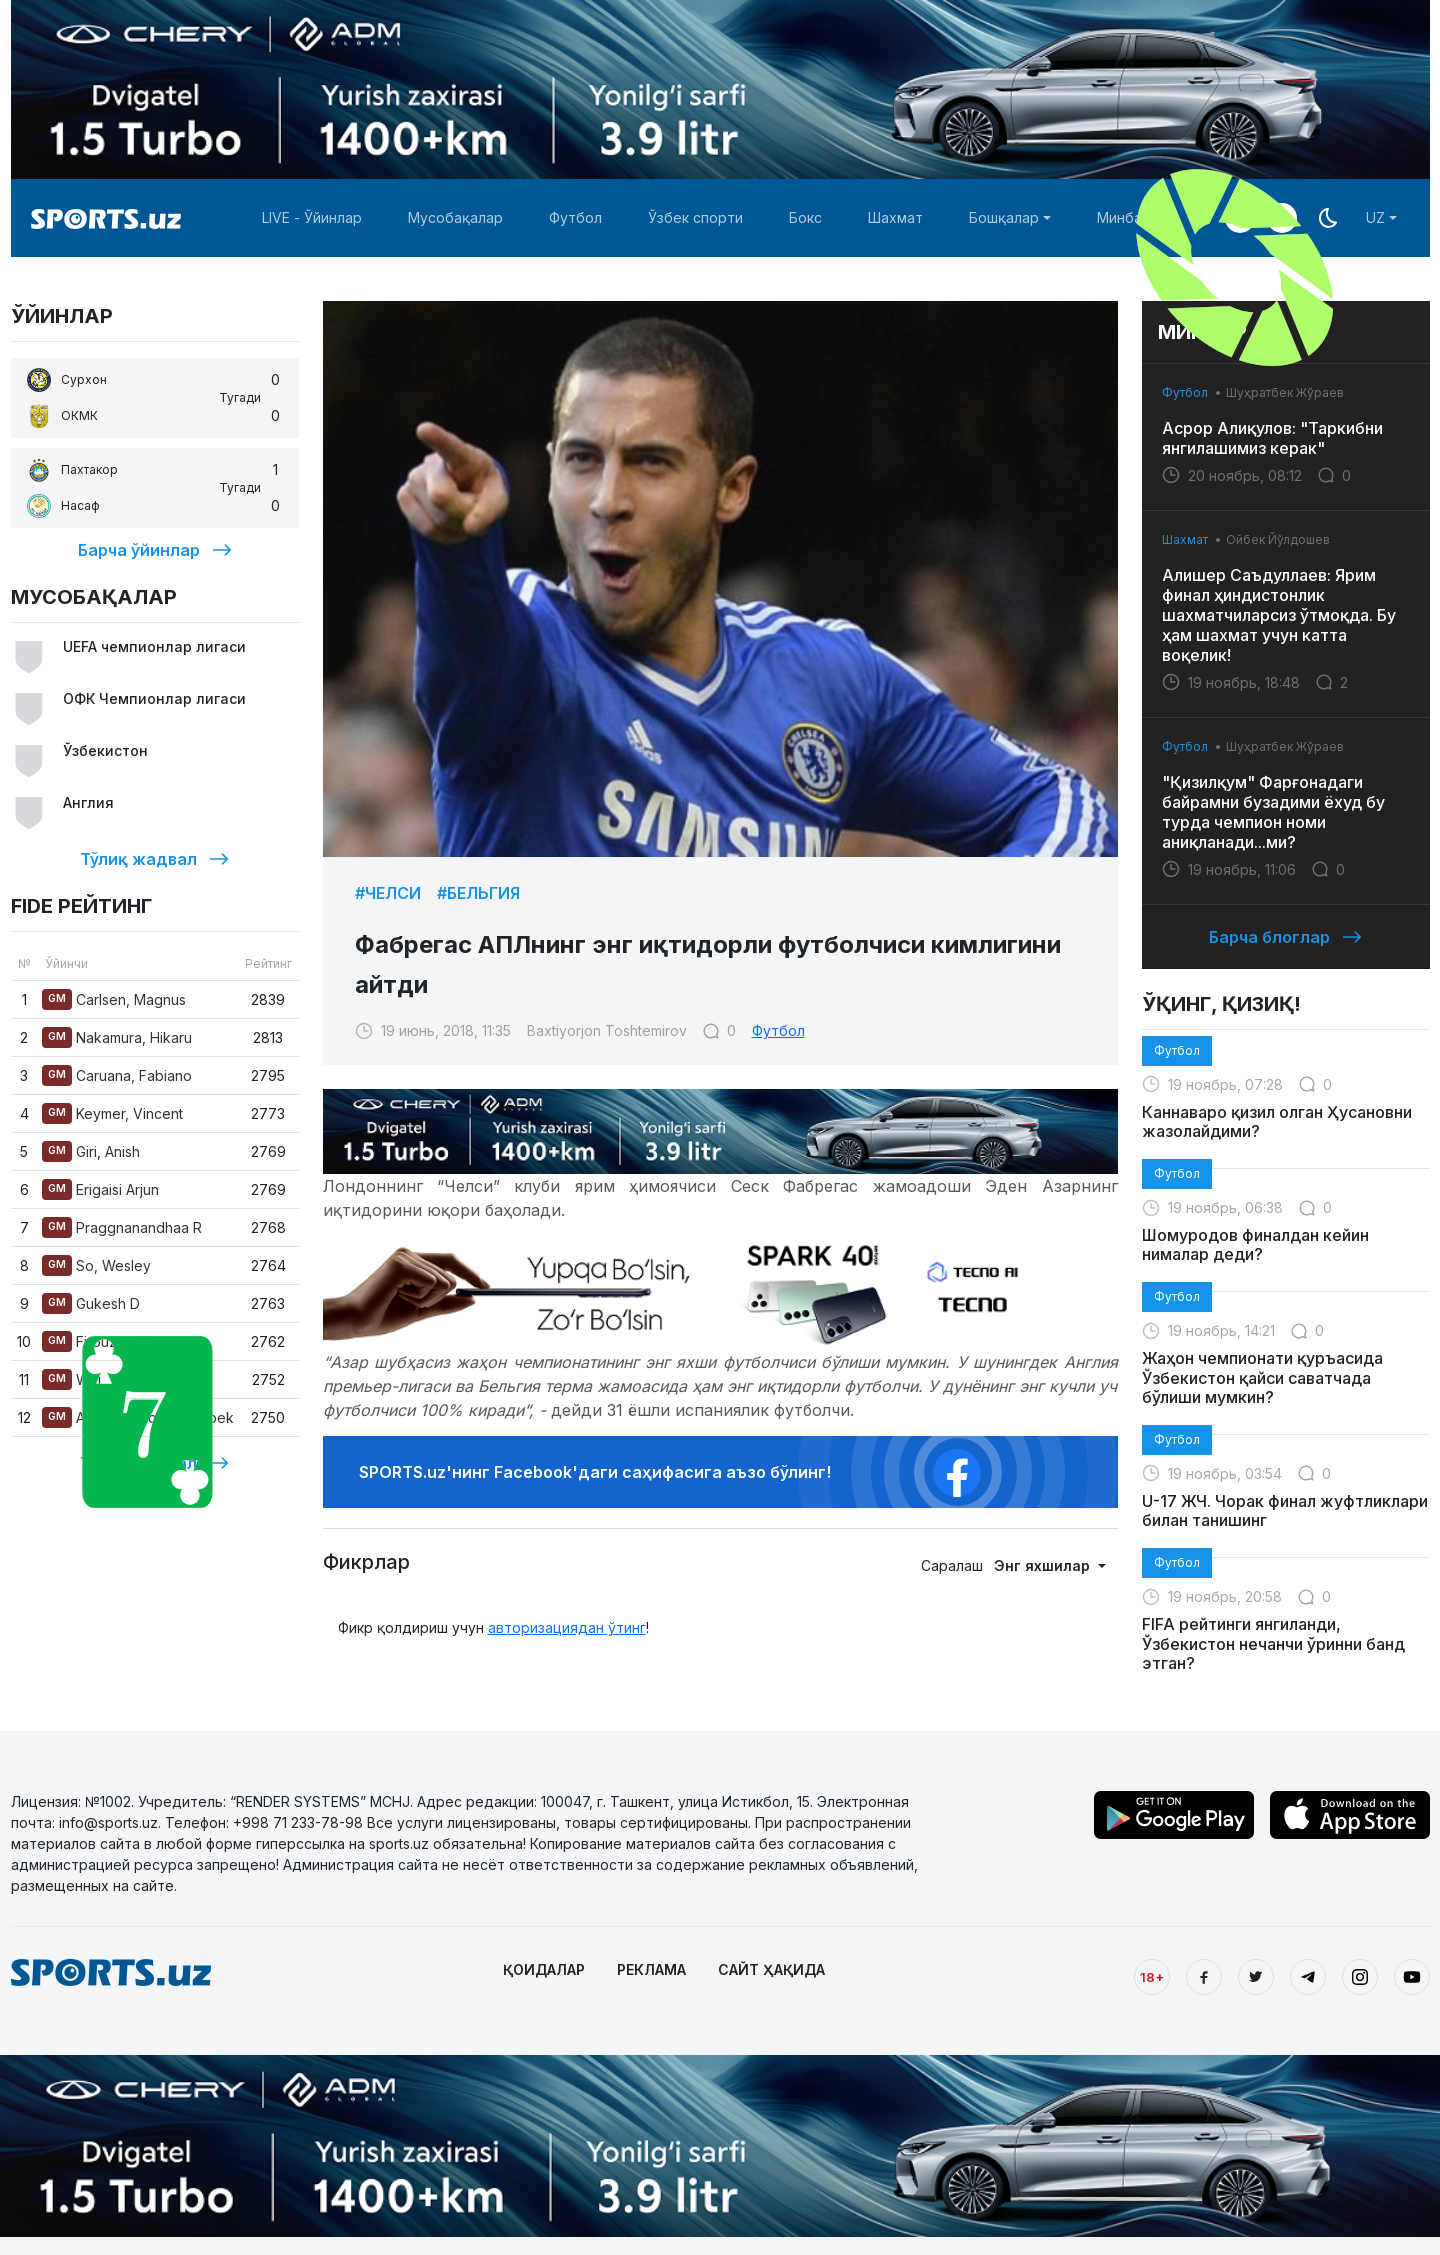 The height and width of the screenshot is (2255, 1440). I want to click on adjust camera aperture settings, so click(1235, 268).